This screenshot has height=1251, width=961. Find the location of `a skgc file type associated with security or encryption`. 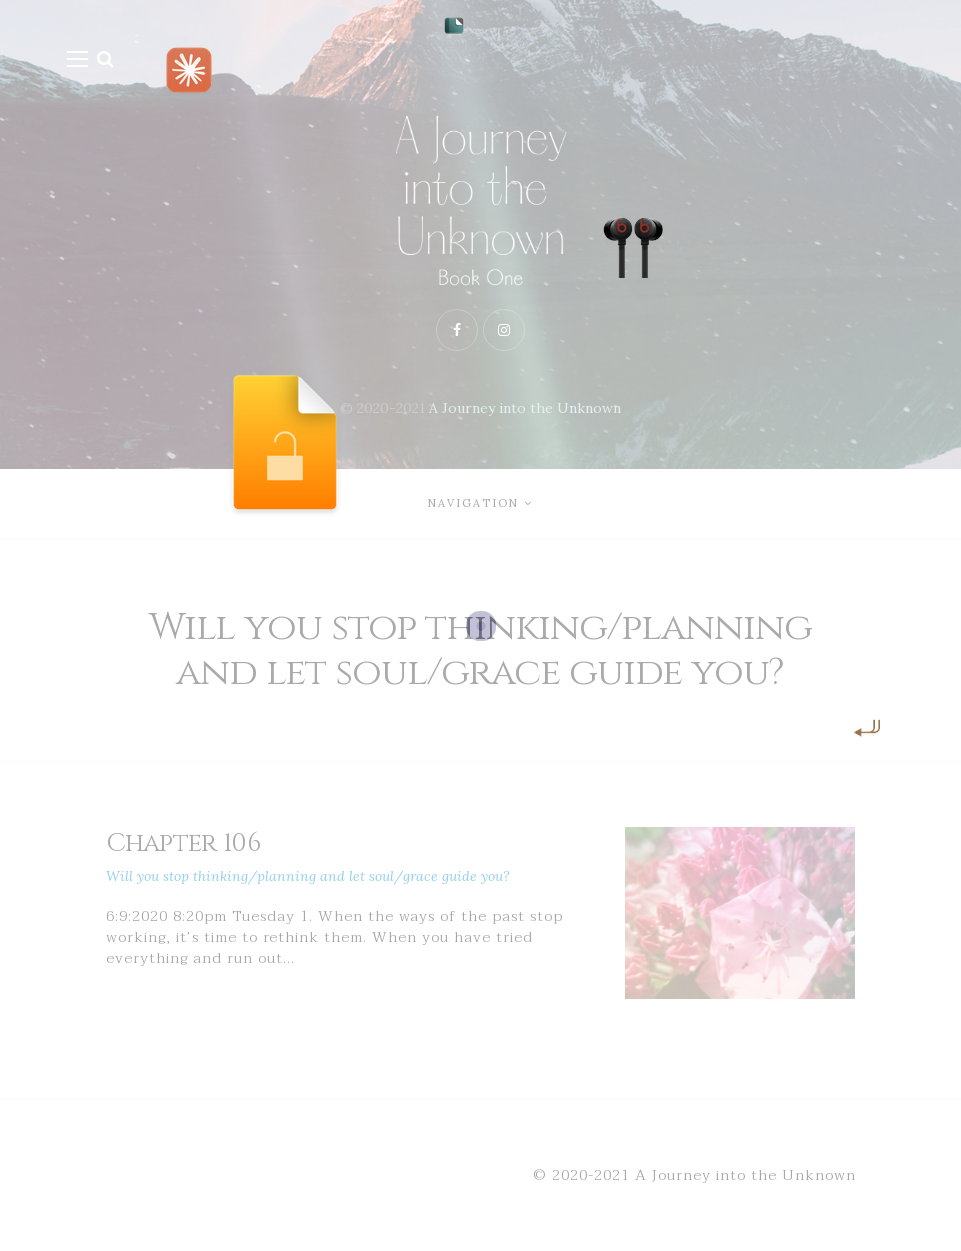

a skgc file type associated with security or encryption is located at coordinates (285, 445).